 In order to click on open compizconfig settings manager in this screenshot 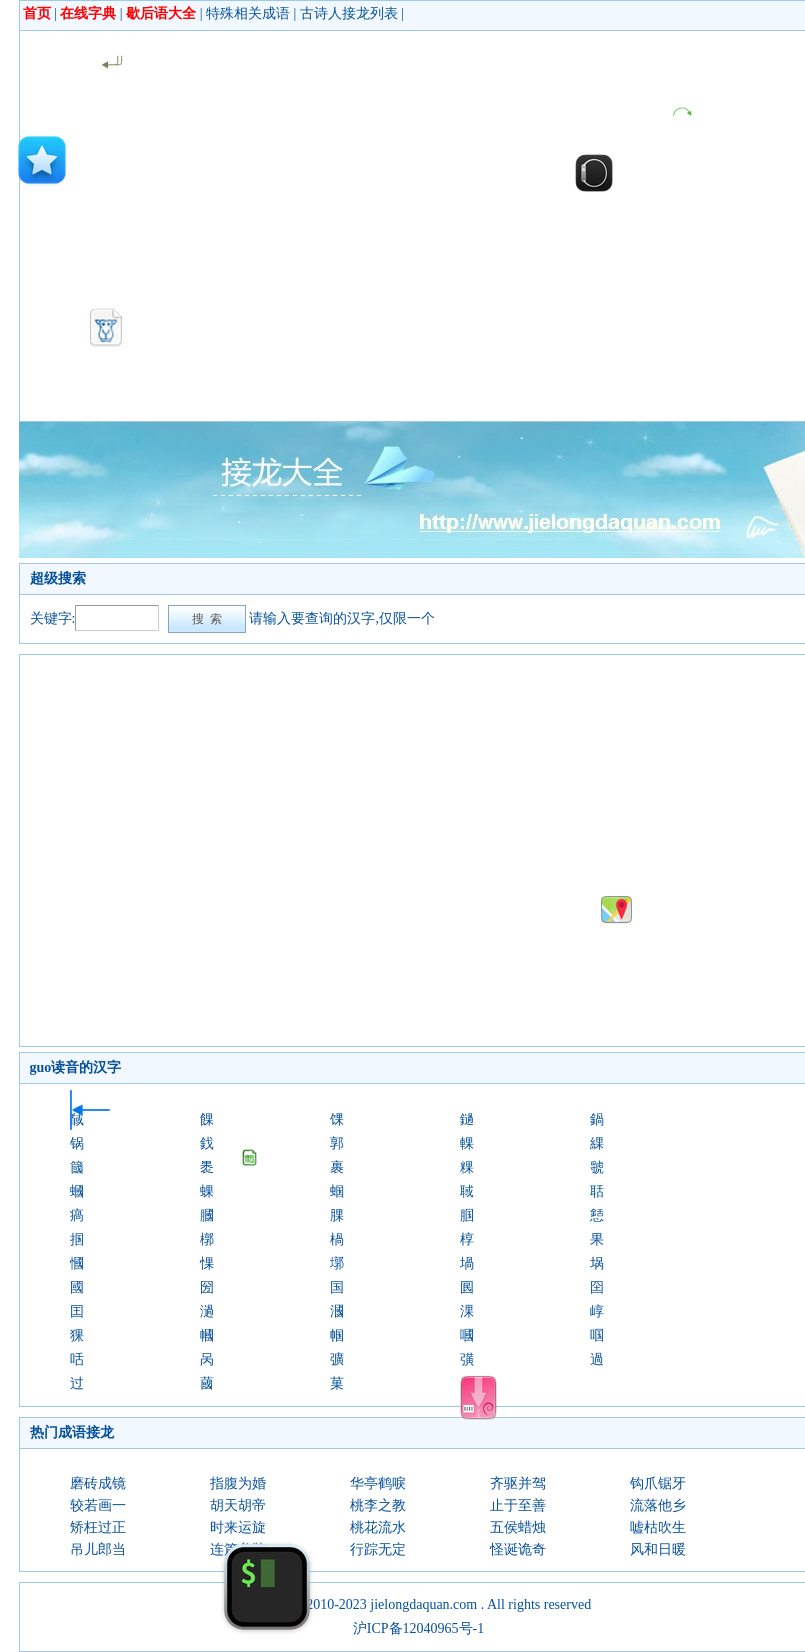, I will do `click(42, 160)`.